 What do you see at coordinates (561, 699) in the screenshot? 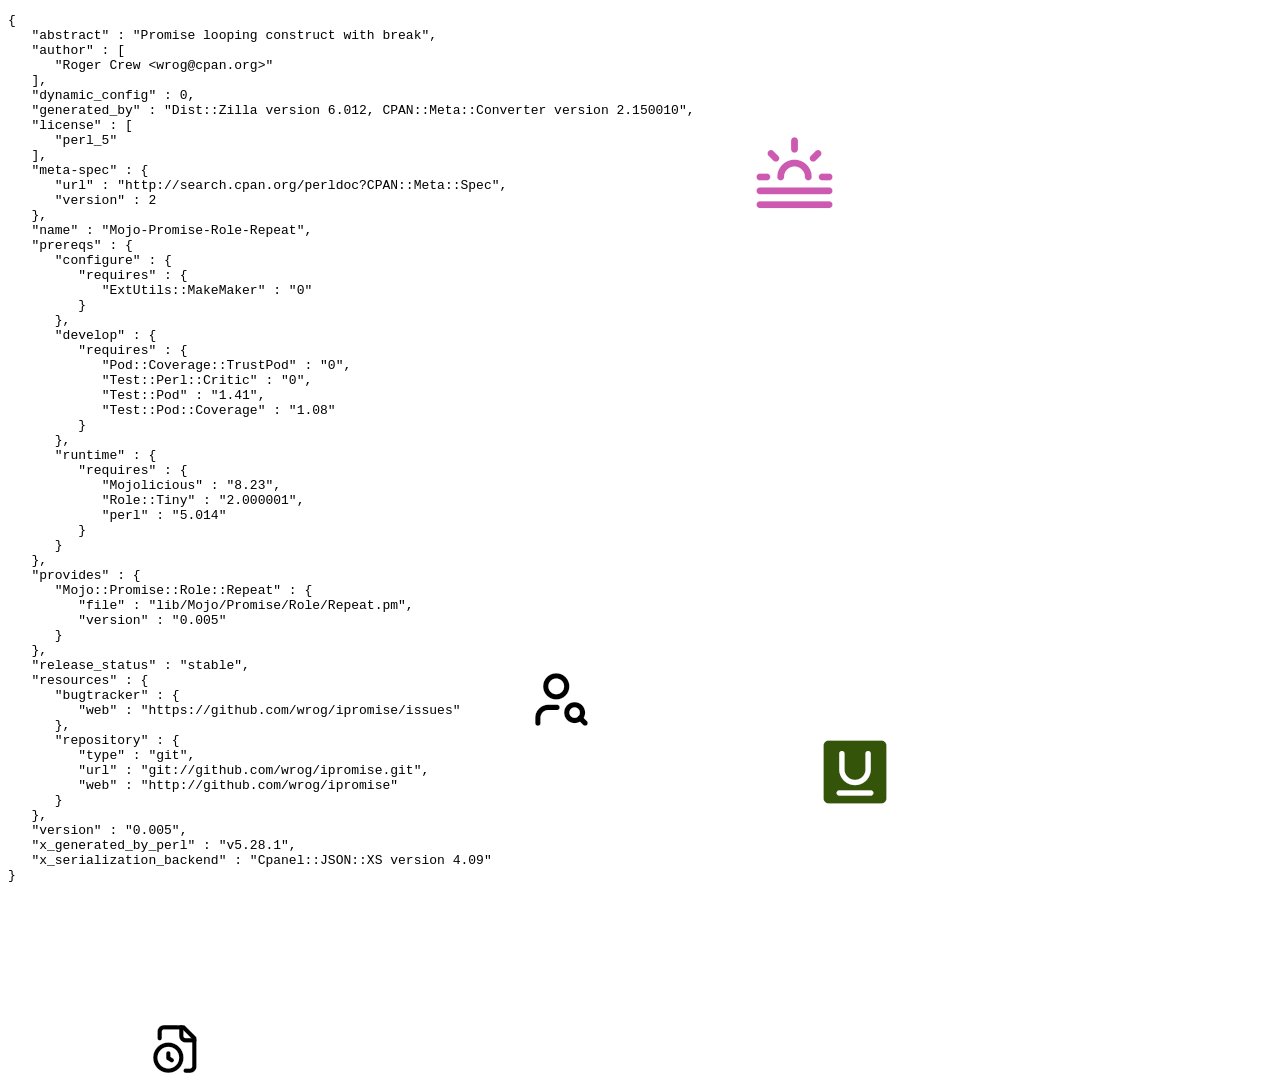
I see `search for a user or contact` at bounding box center [561, 699].